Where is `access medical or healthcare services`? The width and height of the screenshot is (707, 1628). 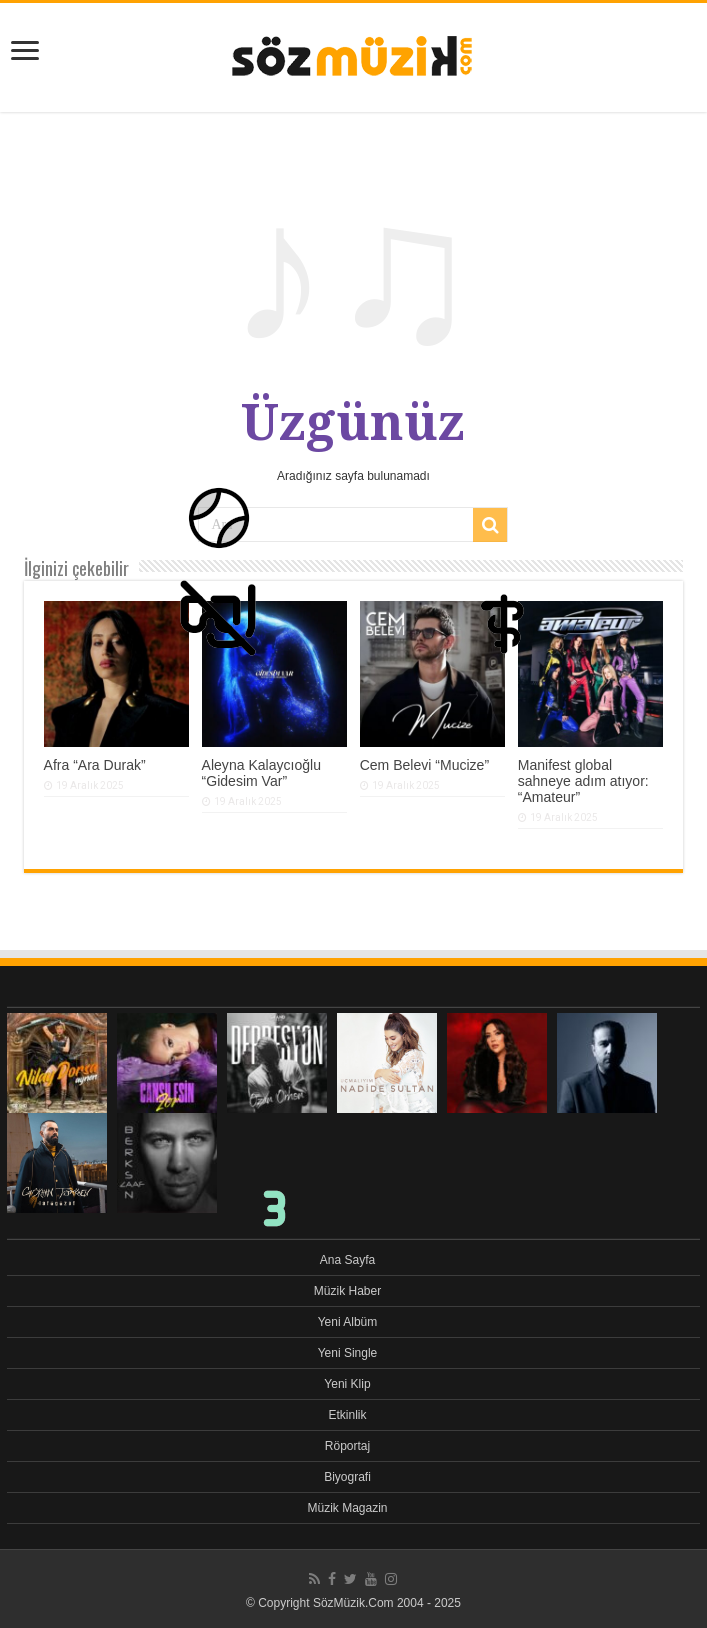 access medical or healthcare services is located at coordinates (504, 624).